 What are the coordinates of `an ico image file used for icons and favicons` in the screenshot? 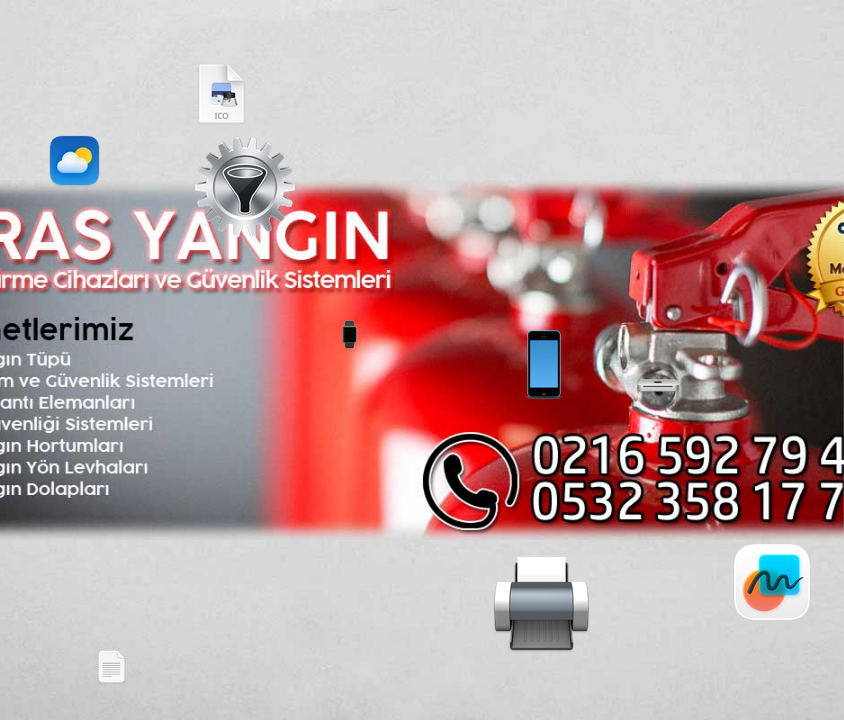 It's located at (221, 94).